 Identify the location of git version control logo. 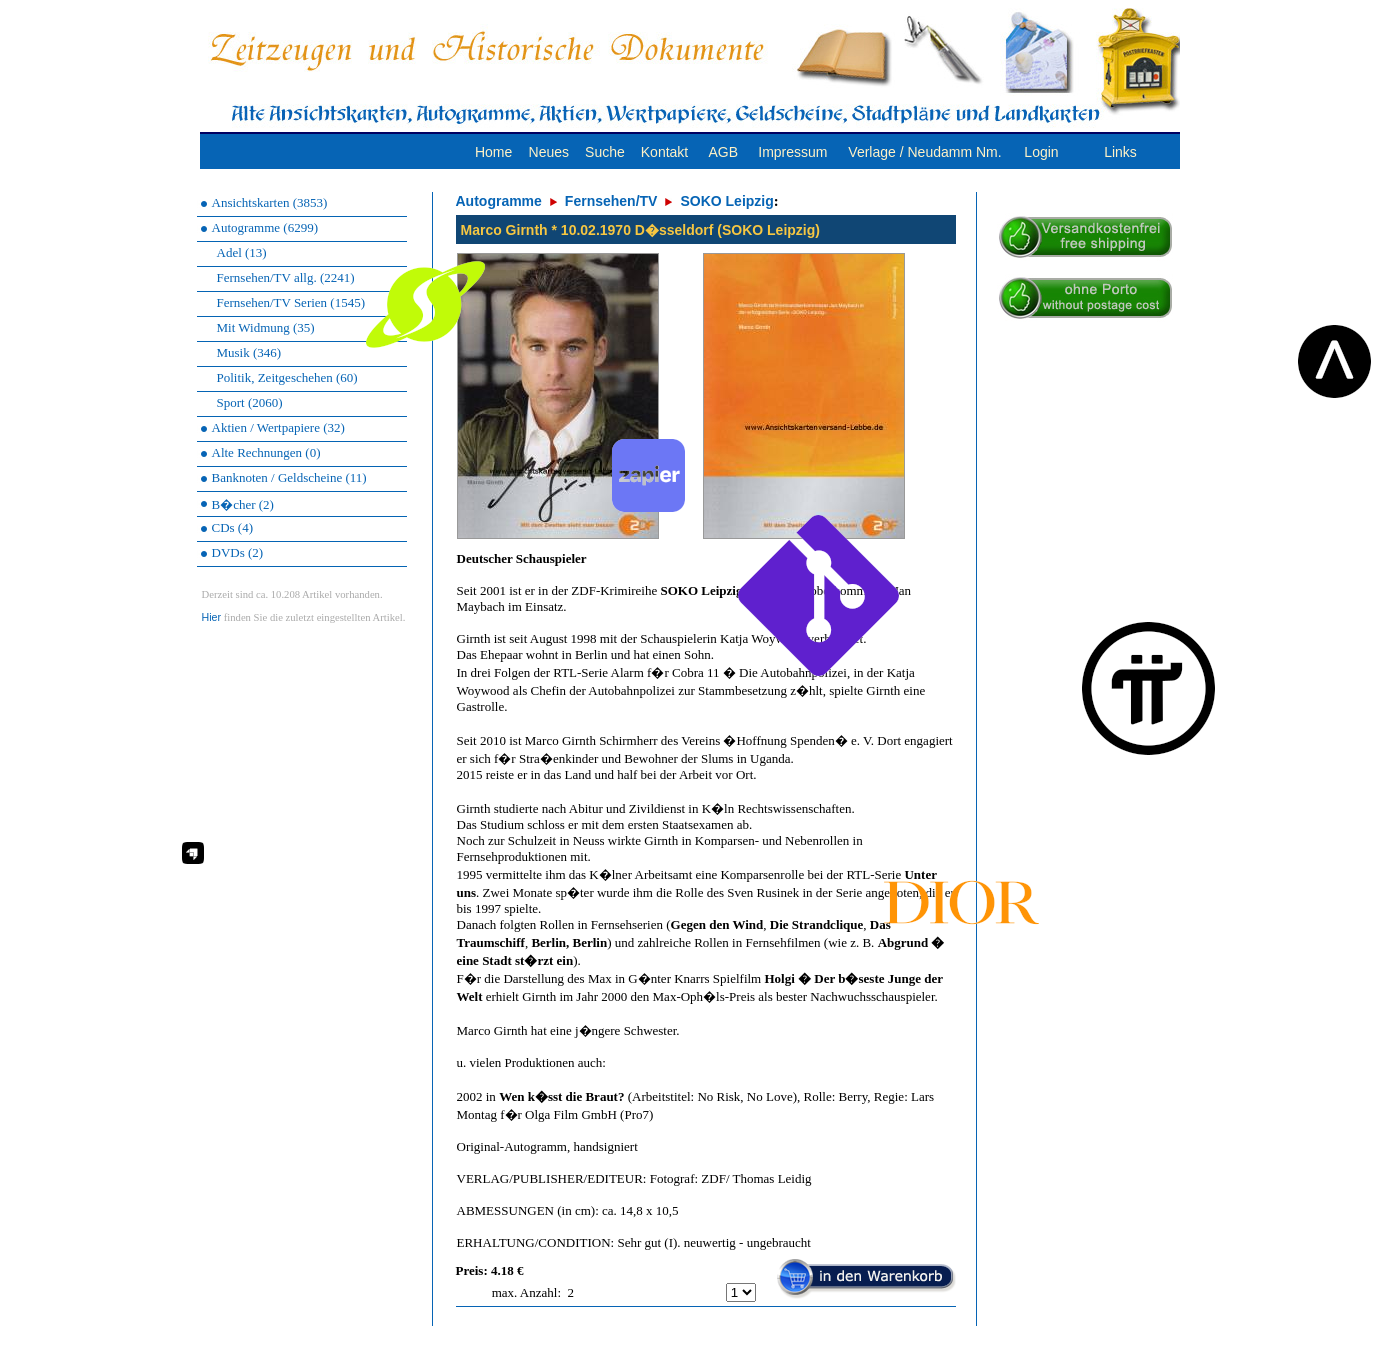
(818, 595).